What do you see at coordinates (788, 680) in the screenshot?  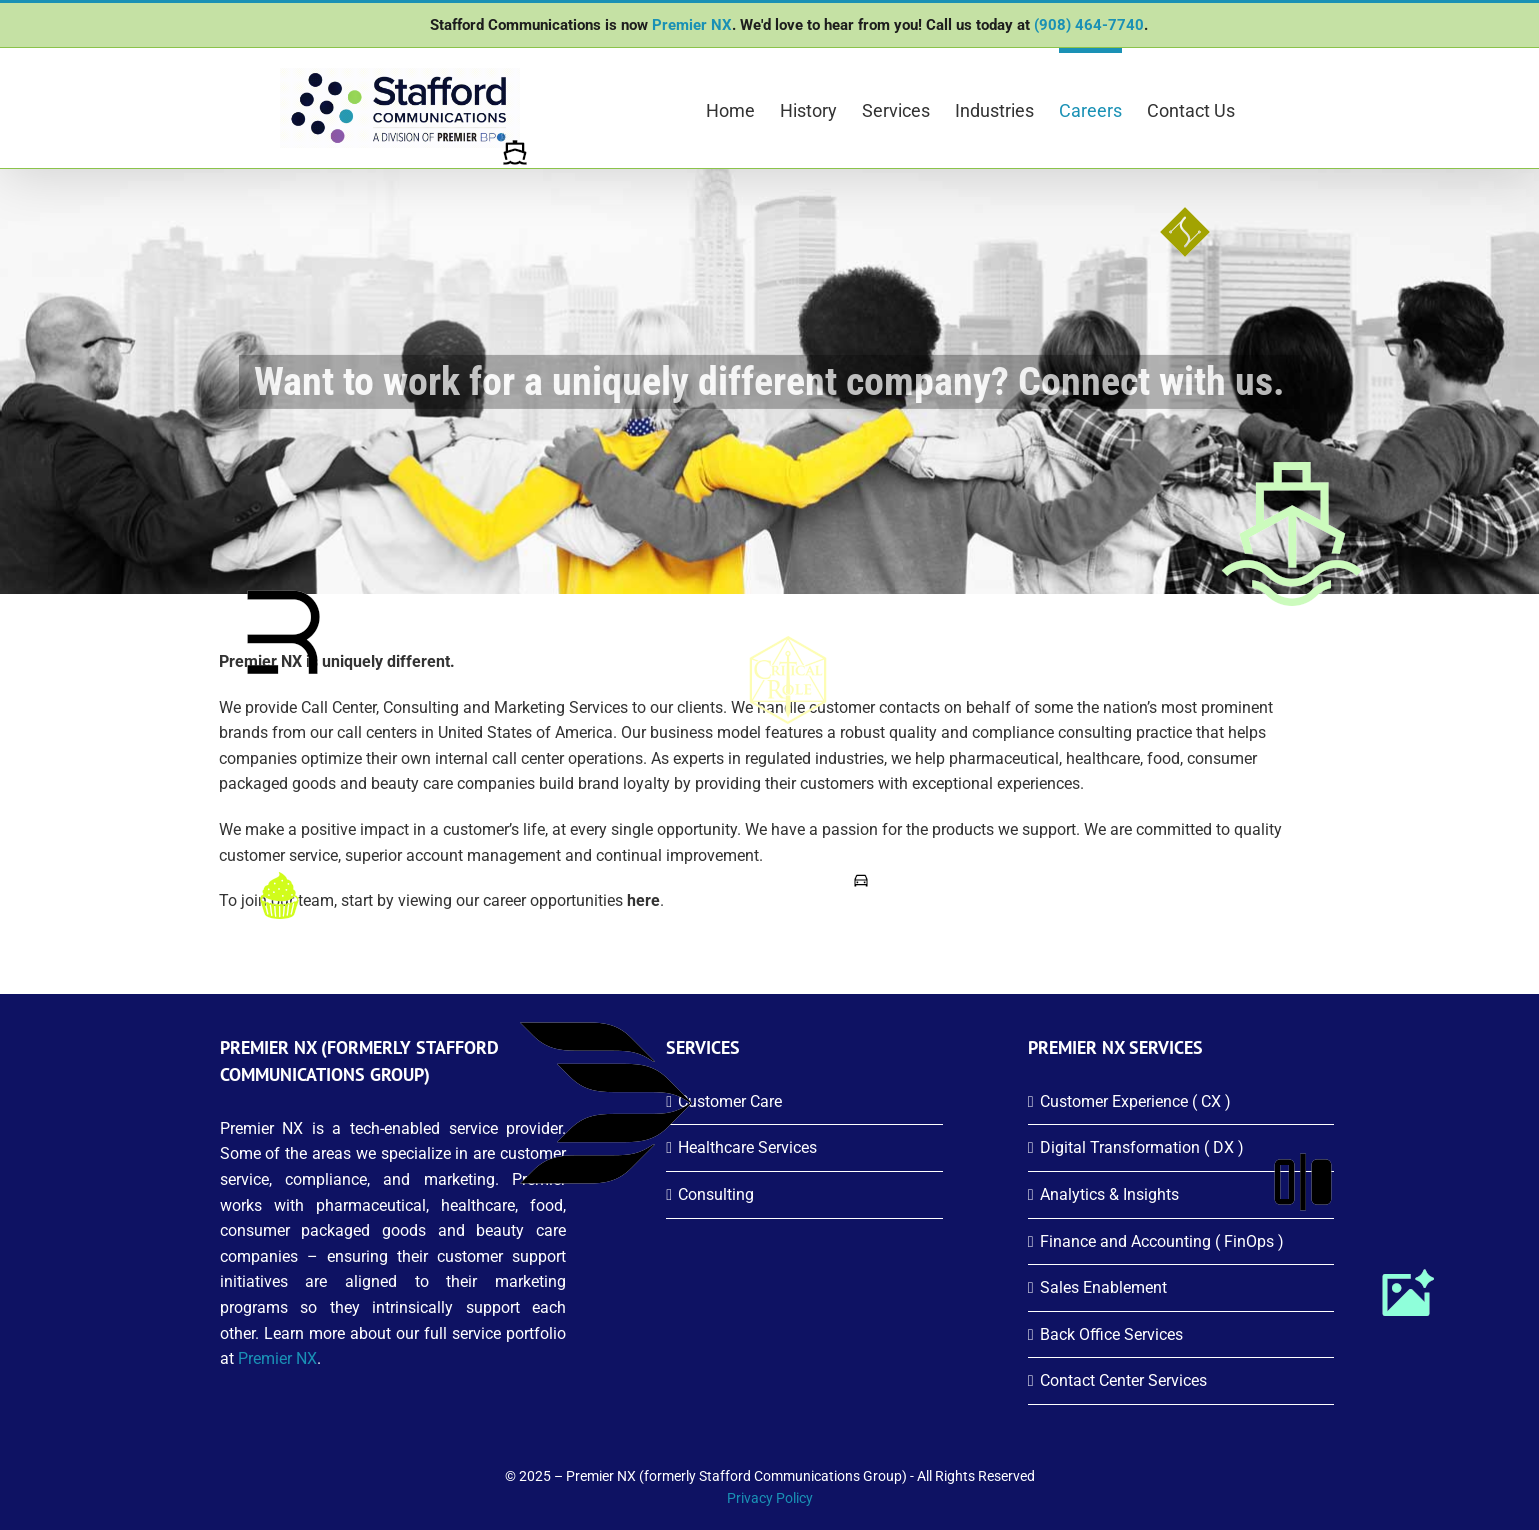 I see `critical role official logo` at bounding box center [788, 680].